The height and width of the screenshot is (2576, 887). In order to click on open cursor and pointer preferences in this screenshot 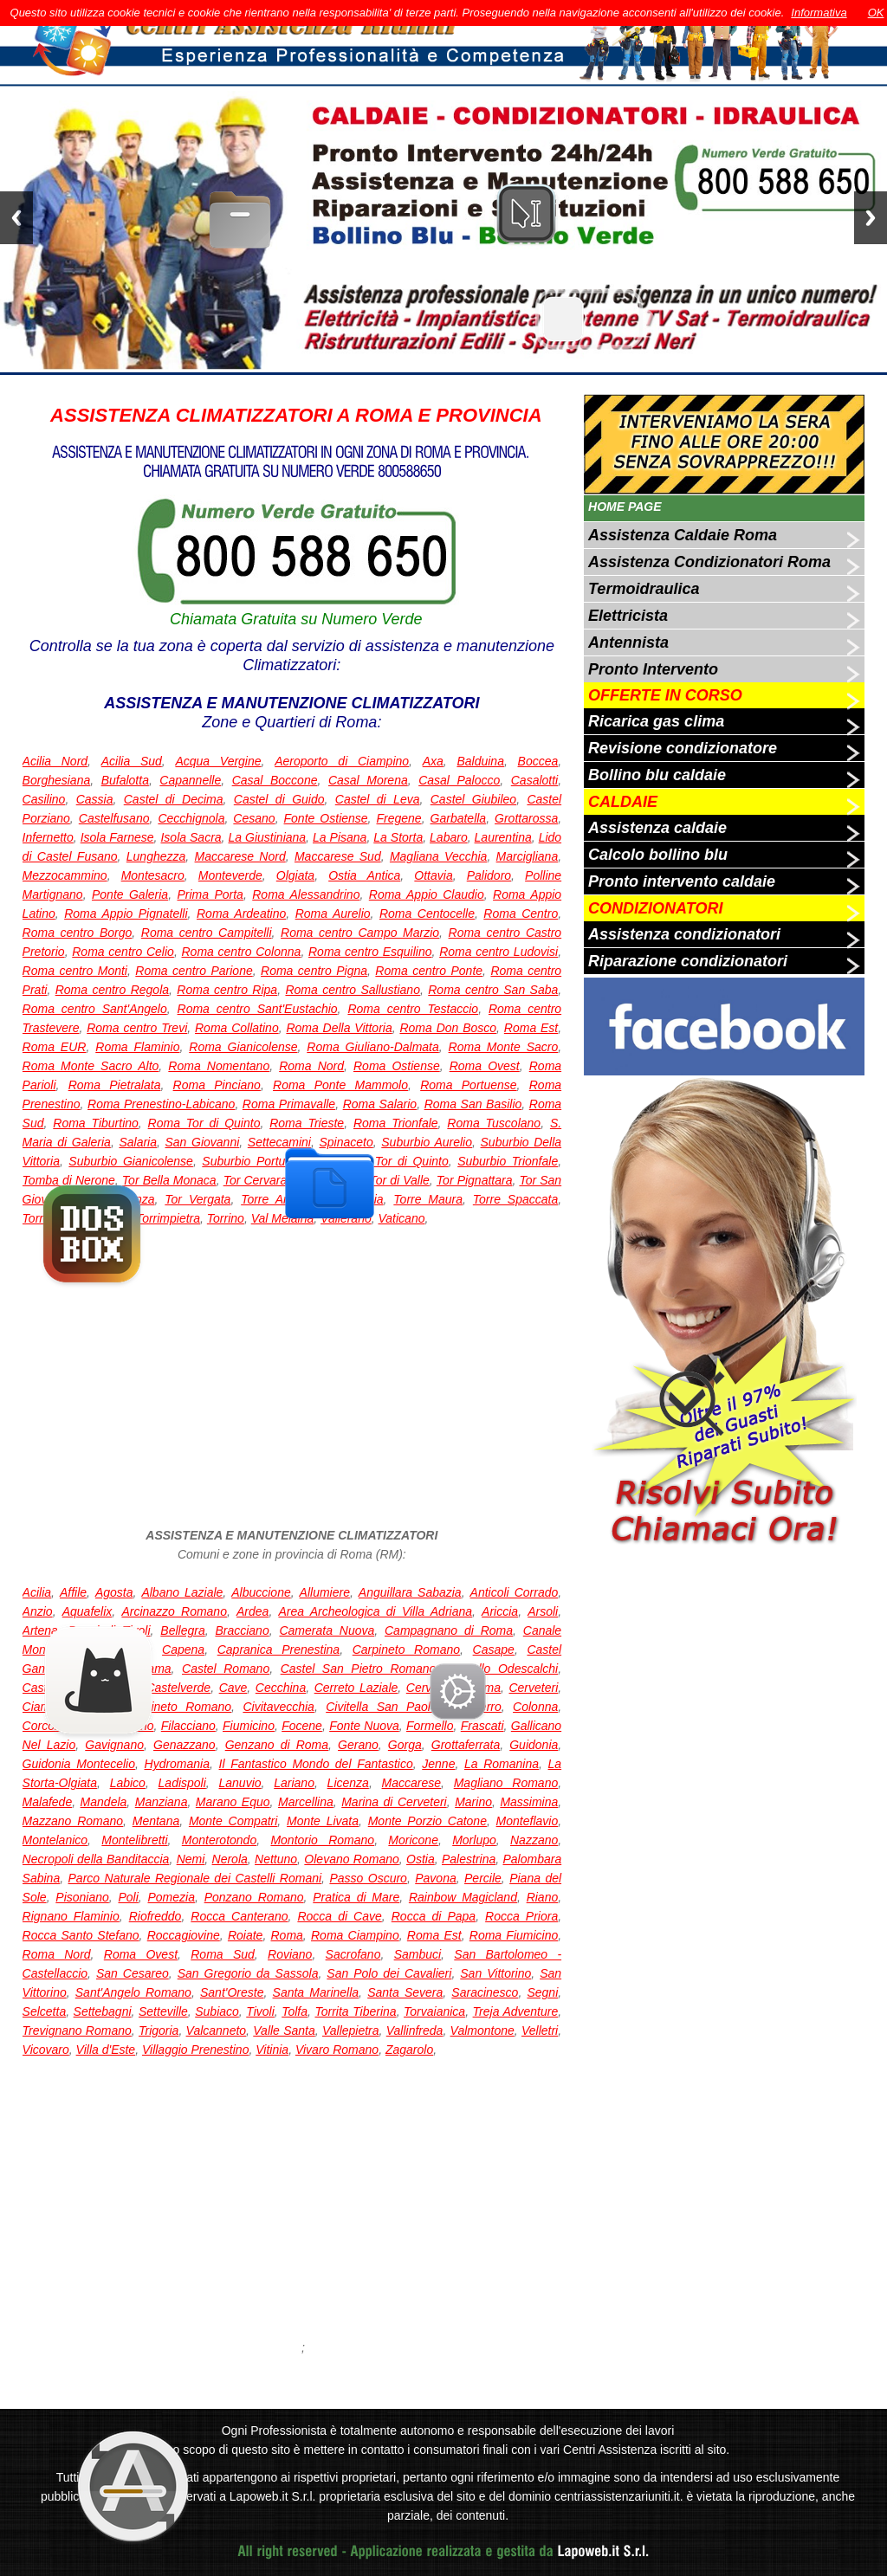, I will do `click(526, 213)`.